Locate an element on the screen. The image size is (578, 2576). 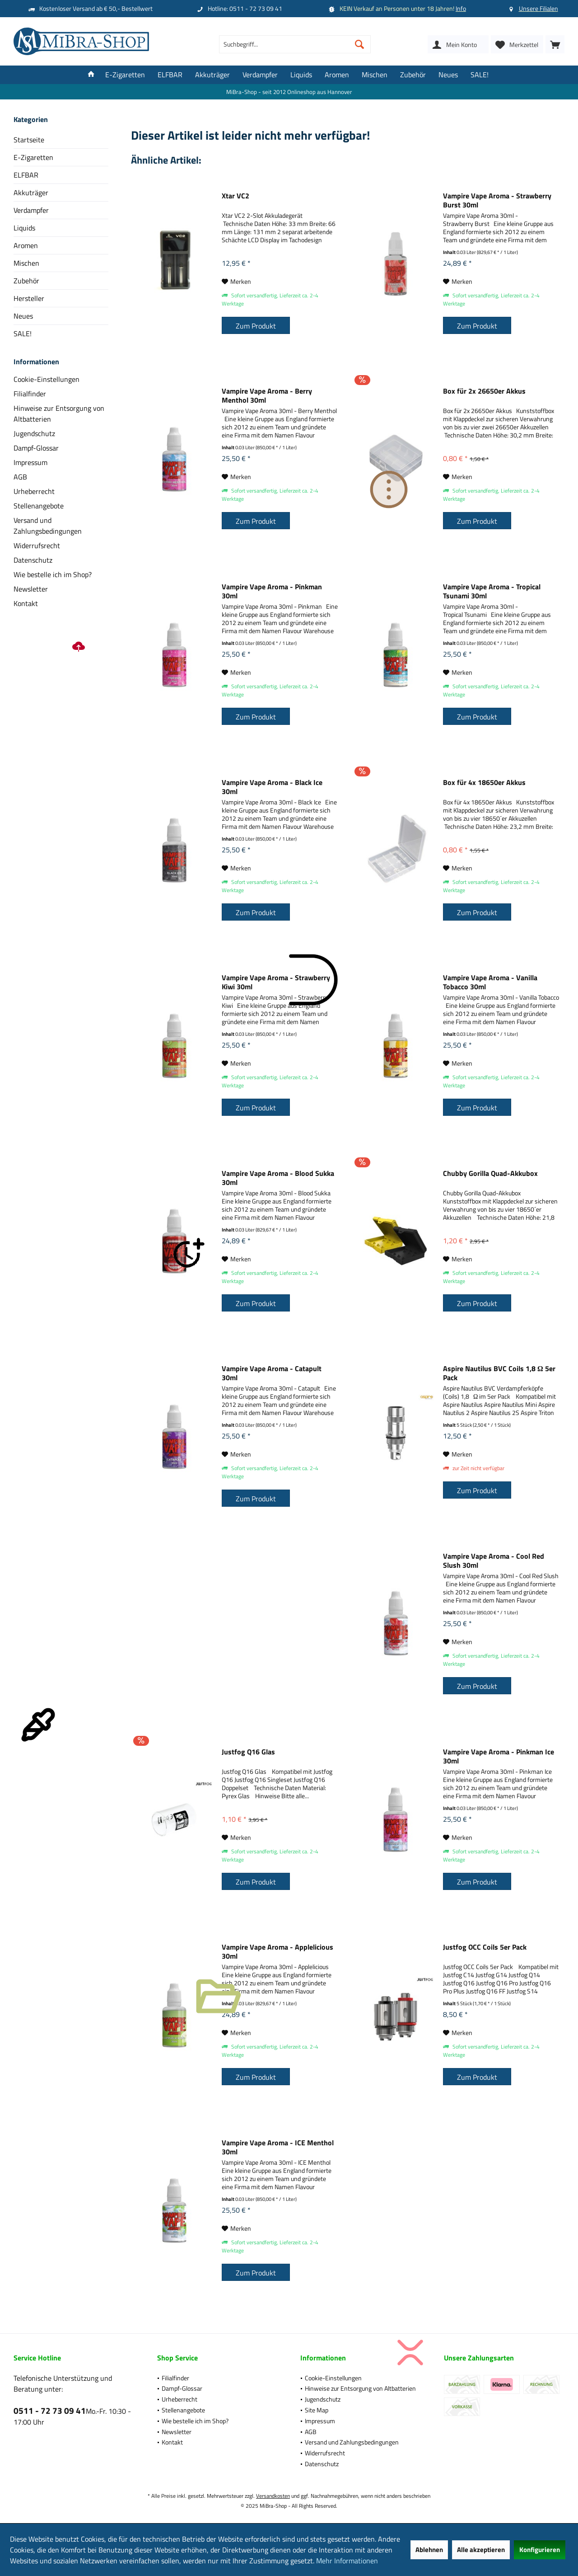
XRP cryptocurrency symbol is located at coordinates (410, 2352).